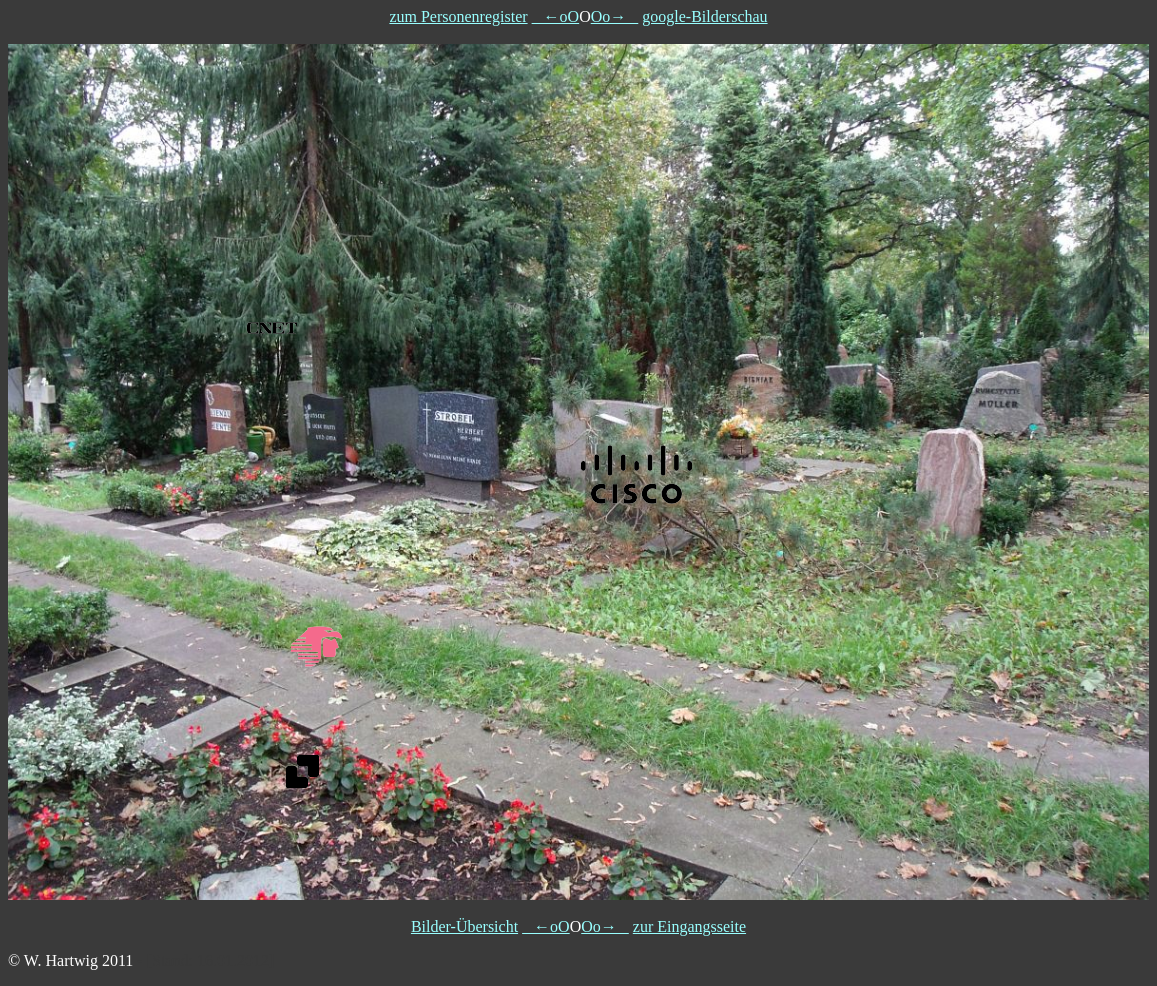 This screenshot has height=986, width=1157. What do you see at coordinates (272, 328) in the screenshot?
I see `visit cnet website or app` at bounding box center [272, 328].